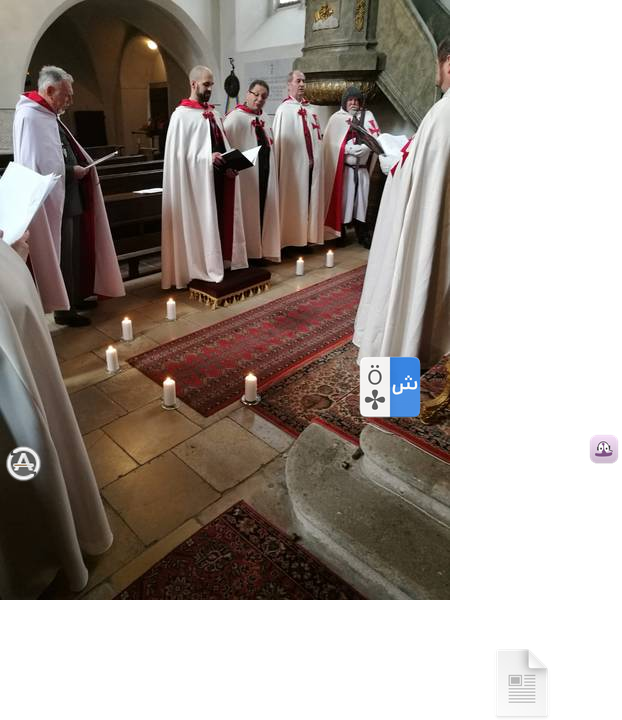  What do you see at coordinates (522, 684) in the screenshot?
I see `a generic document or text file` at bounding box center [522, 684].